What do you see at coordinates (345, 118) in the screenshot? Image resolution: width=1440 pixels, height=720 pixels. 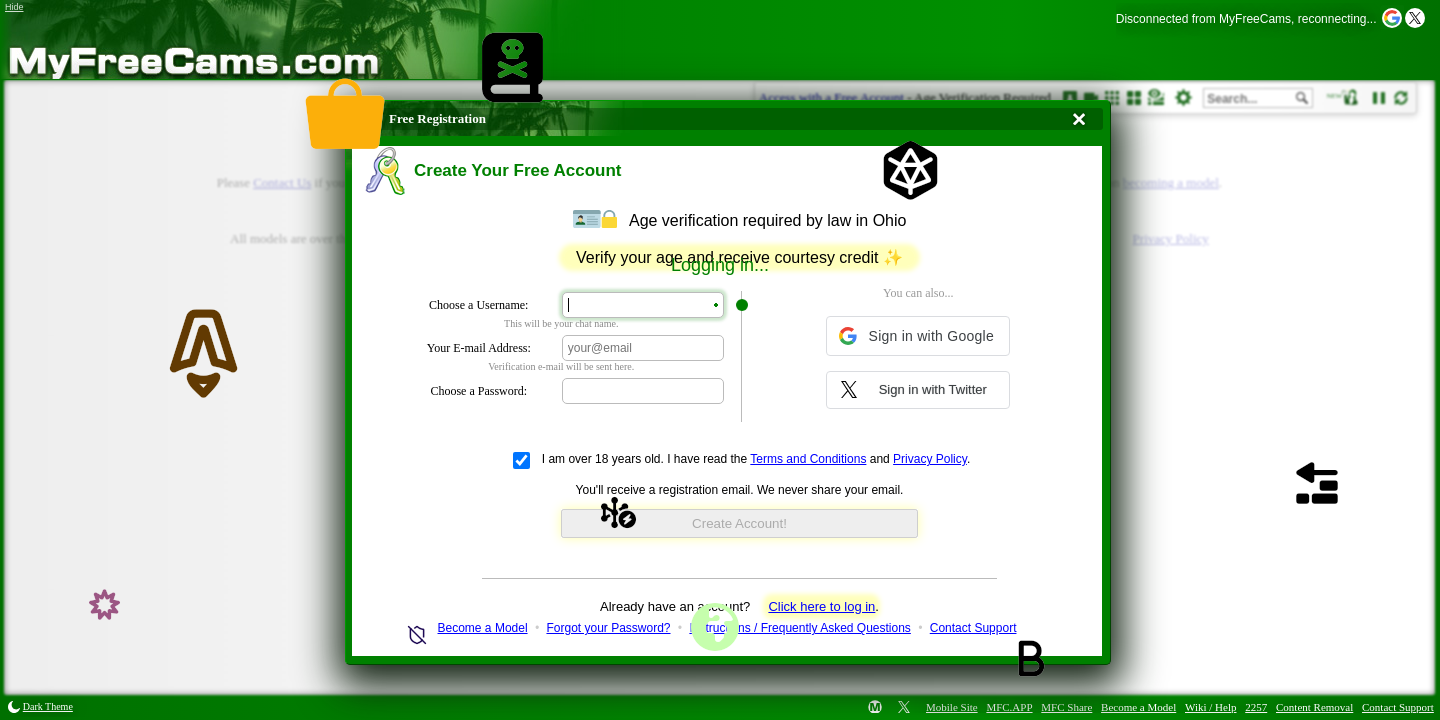 I see `view your shopping bag` at bounding box center [345, 118].